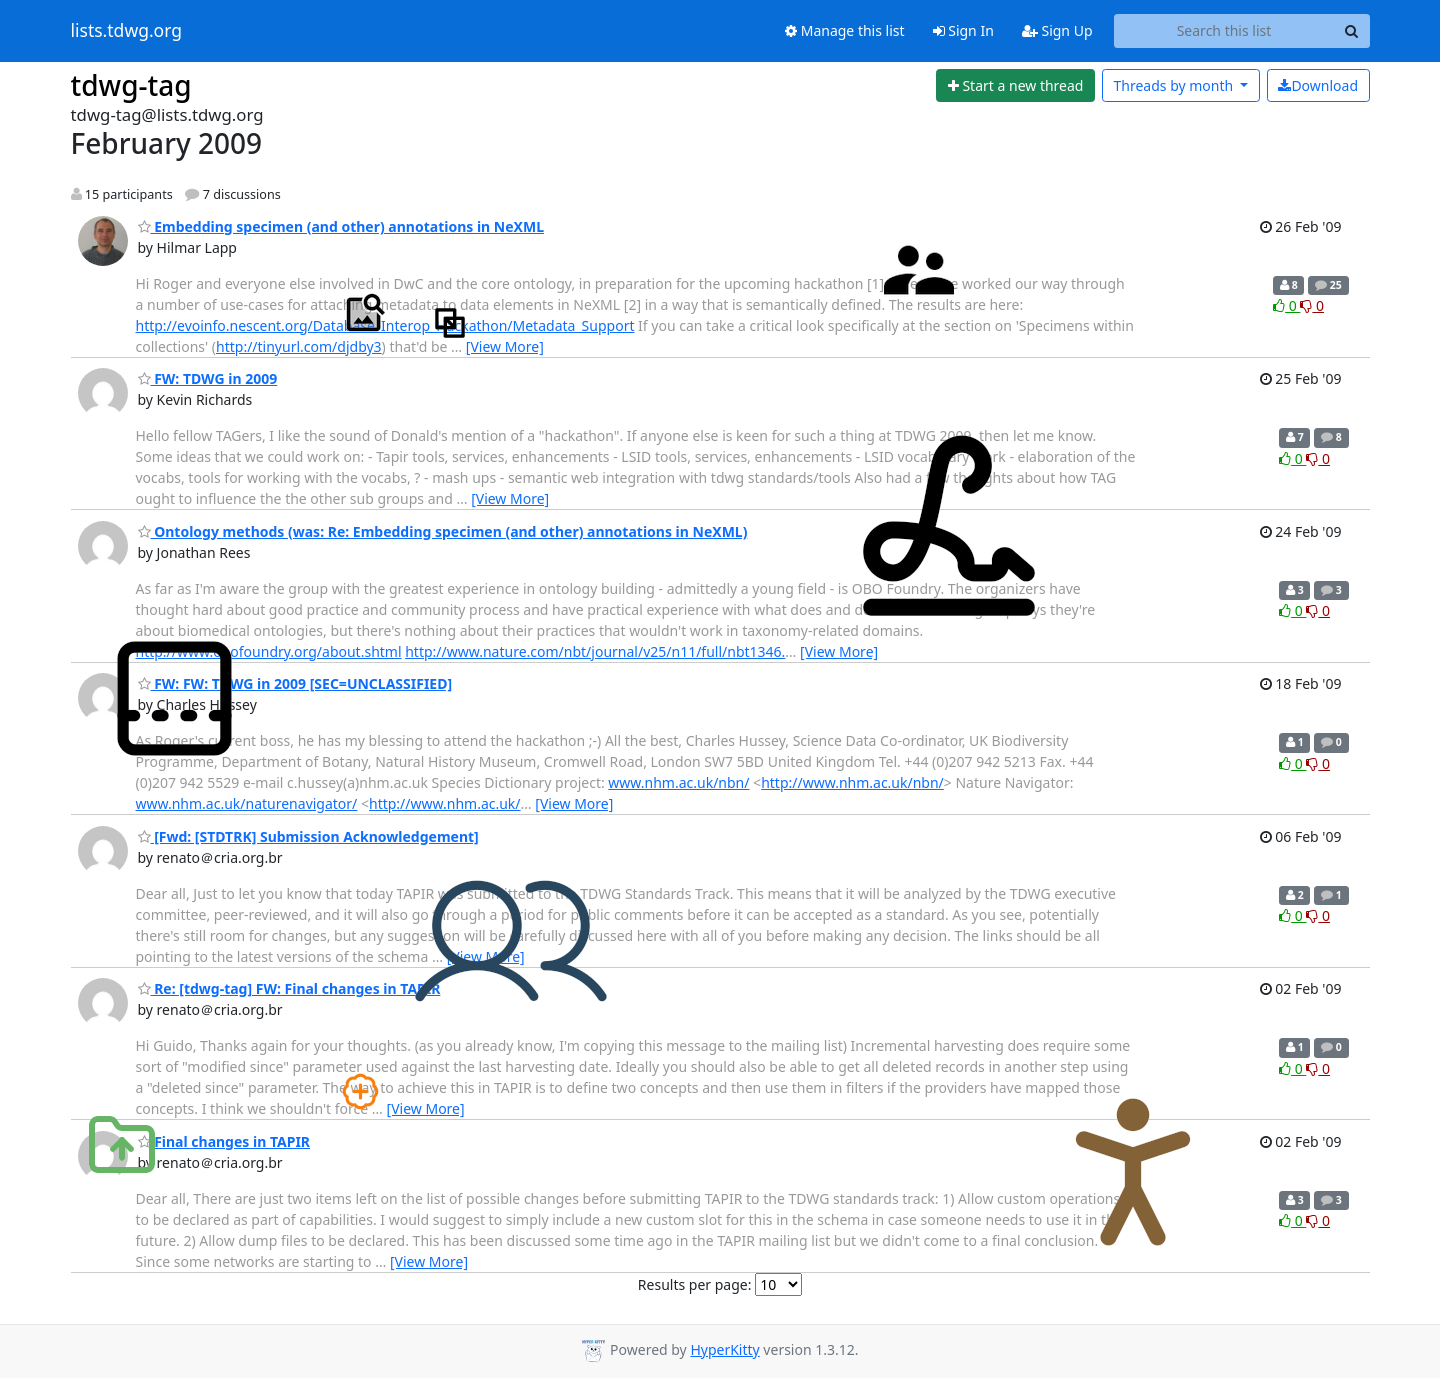  I want to click on search for images or photos, so click(365, 312).